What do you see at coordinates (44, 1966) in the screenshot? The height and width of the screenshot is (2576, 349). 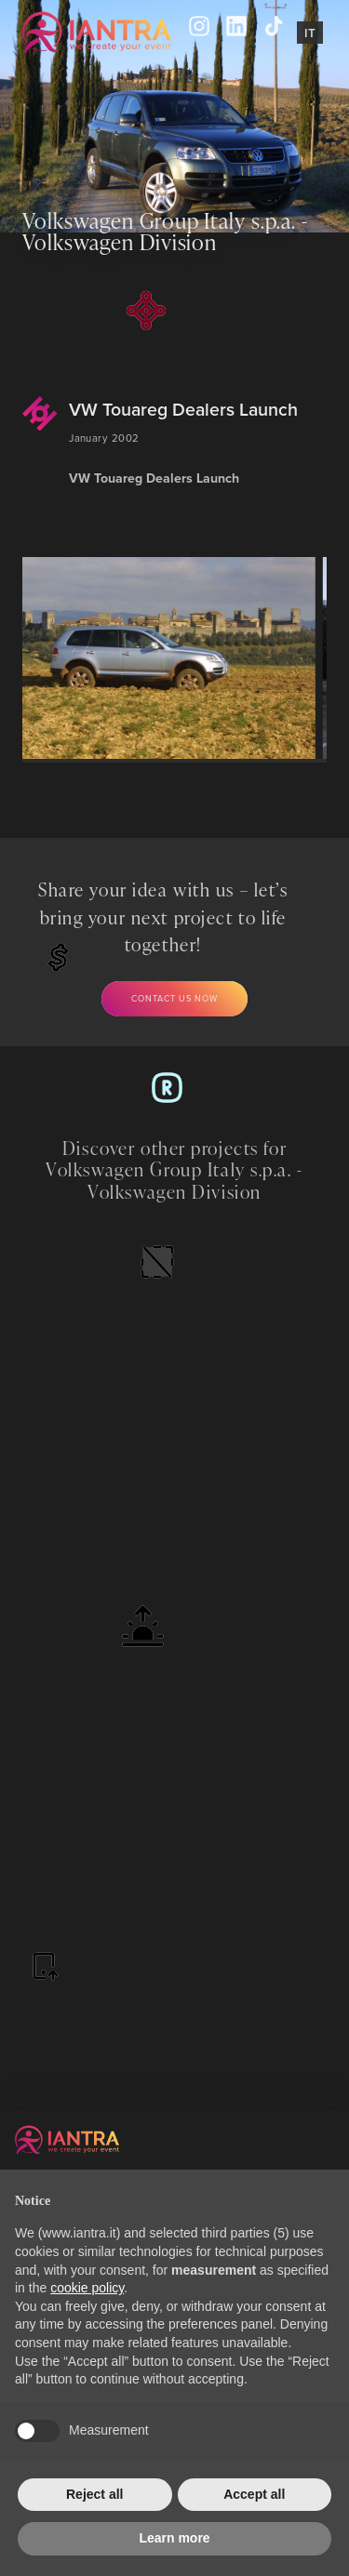 I see `upload content to tablet device` at bounding box center [44, 1966].